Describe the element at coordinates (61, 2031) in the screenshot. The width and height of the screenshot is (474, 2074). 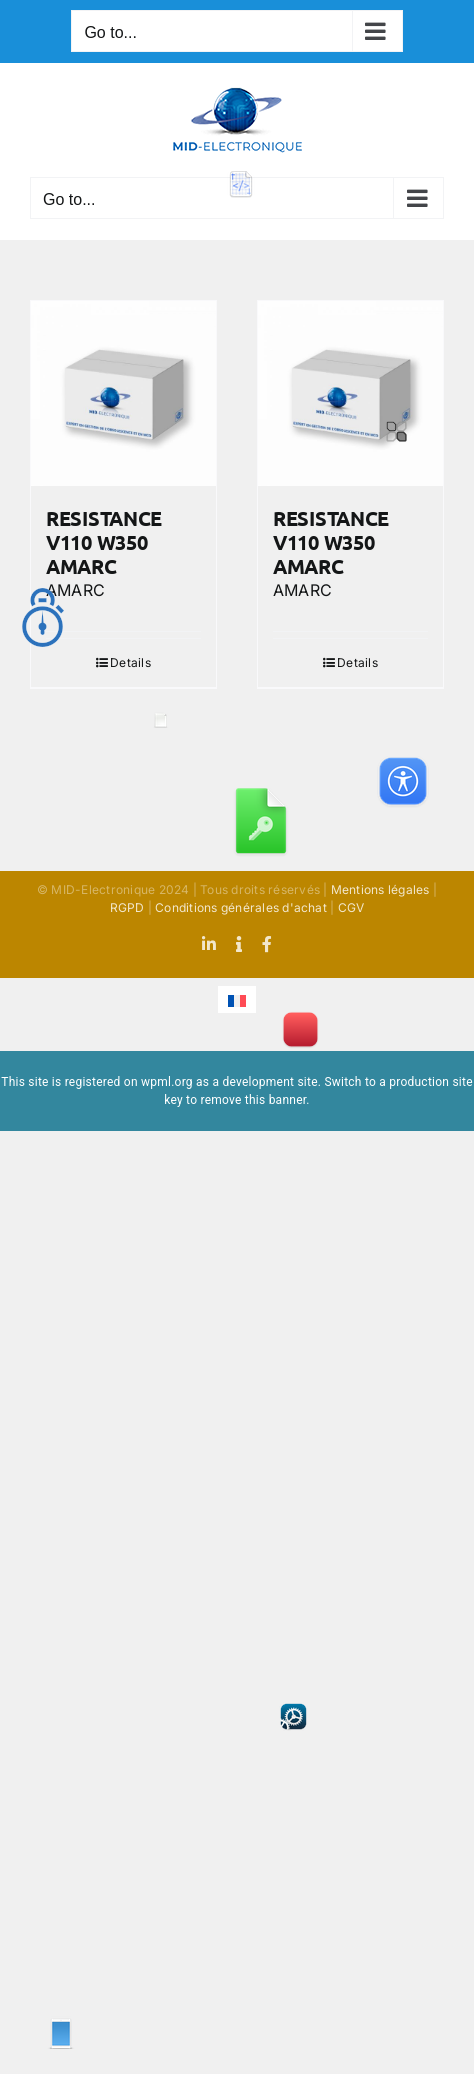
I see `iPad mini 2 device detected` at that location.